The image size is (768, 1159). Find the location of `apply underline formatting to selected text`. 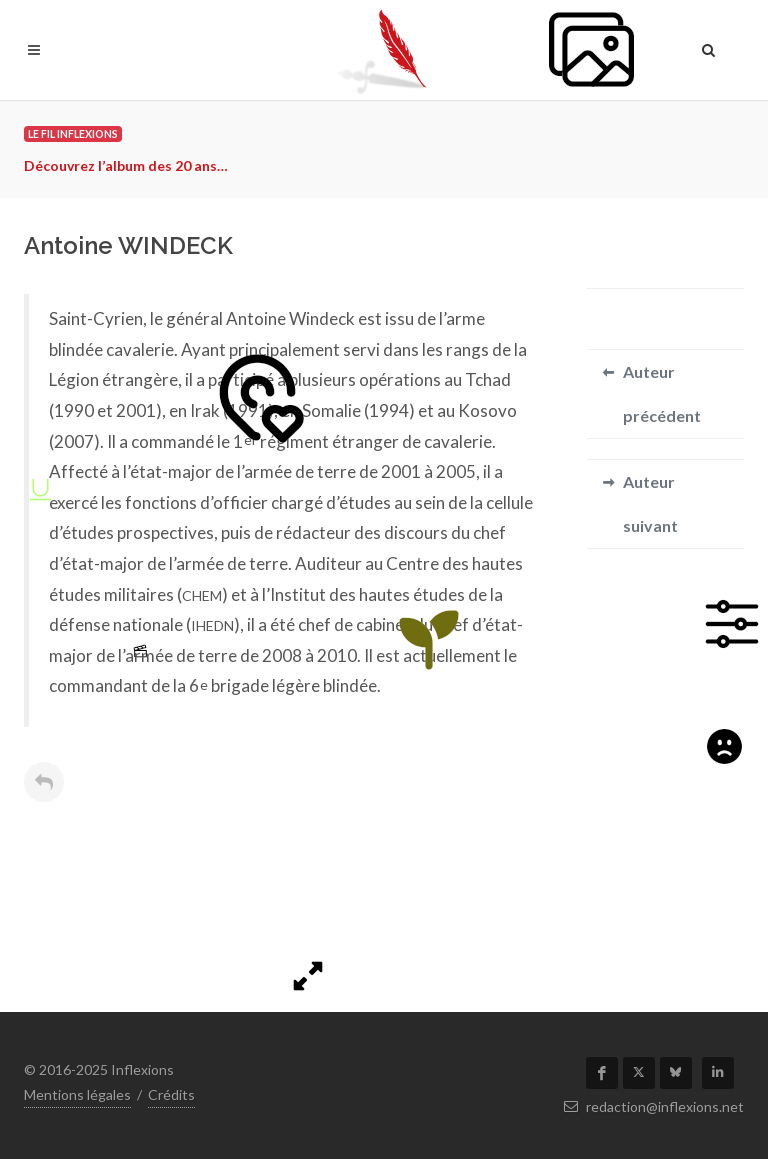

apply underline formatting to selected text is located at coordinates (40, 489).